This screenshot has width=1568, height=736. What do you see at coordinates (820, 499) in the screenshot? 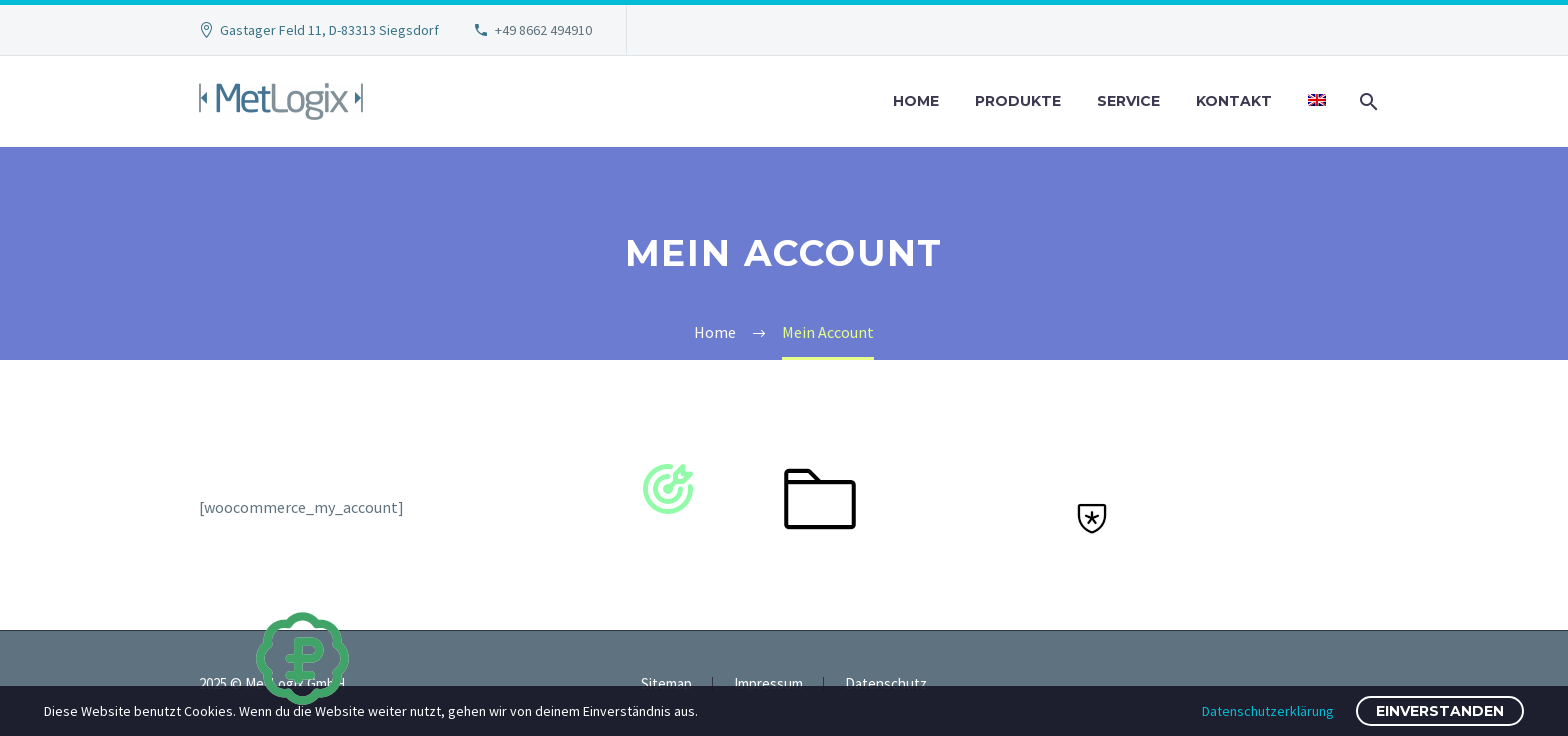
I see `open folder to view files` at bounding box center [820, 499].